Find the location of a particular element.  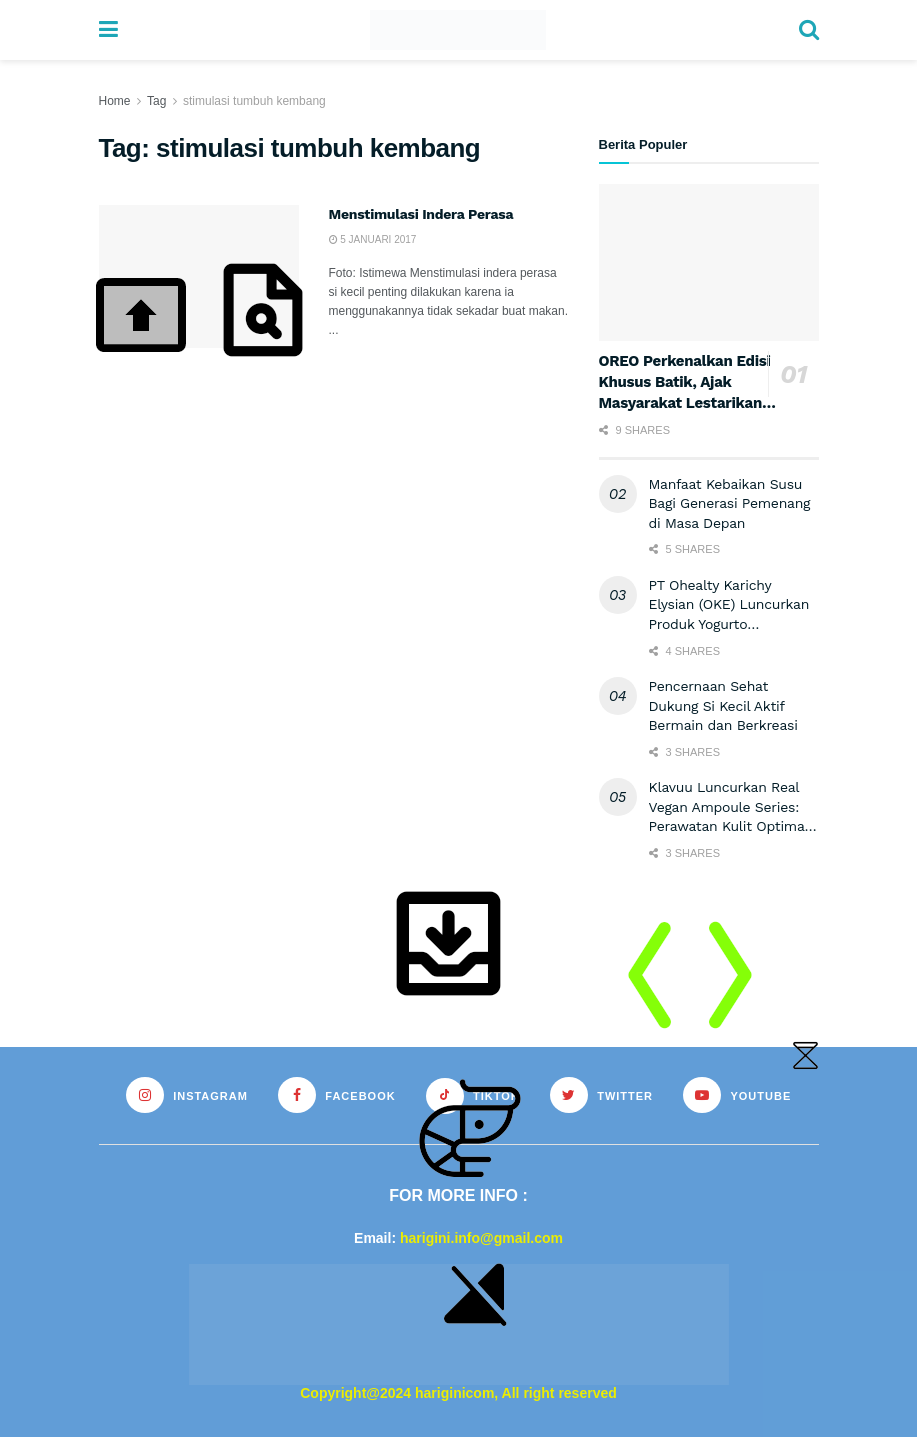

view or edit source code is located at coordinates (690, 975).